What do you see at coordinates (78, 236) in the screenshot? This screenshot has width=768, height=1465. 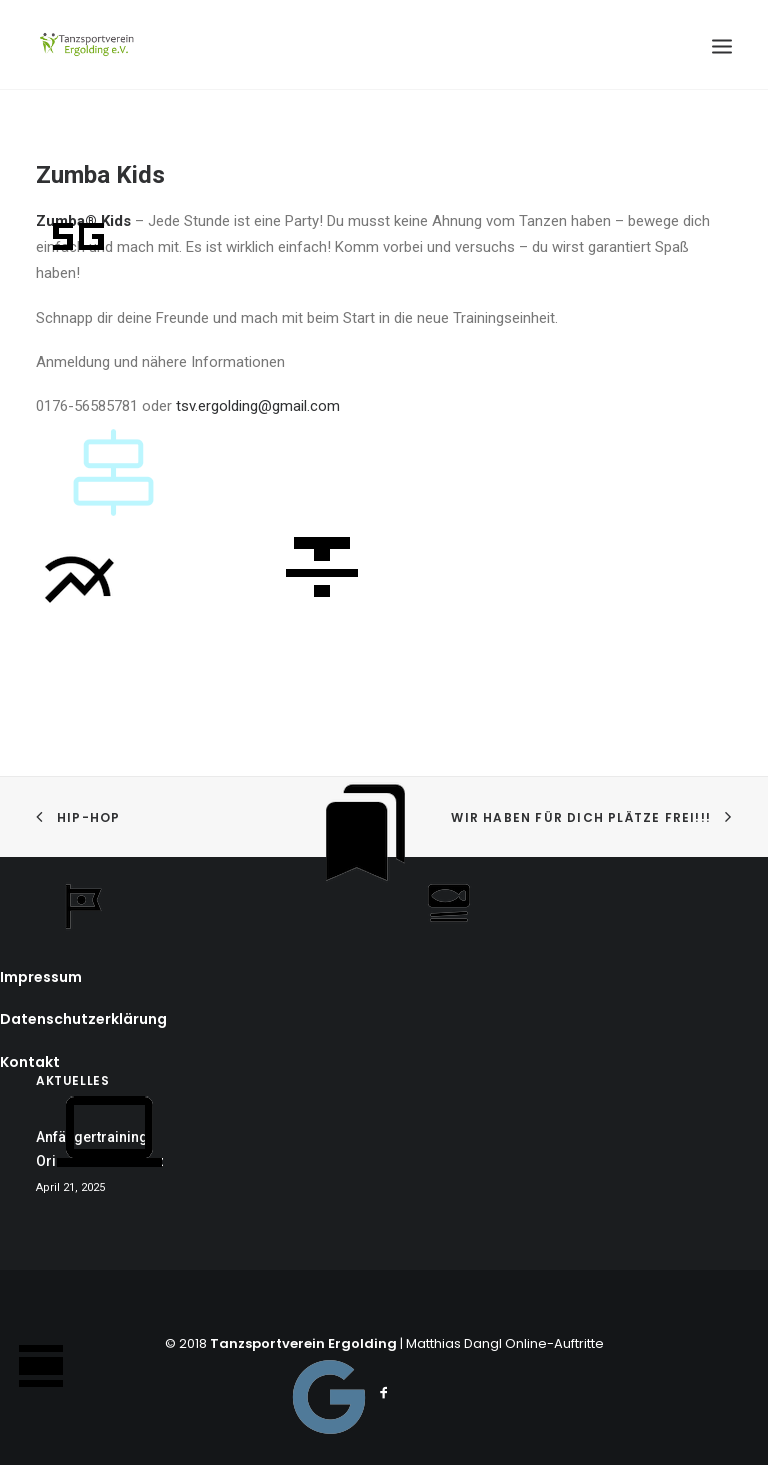 I see `indicates 5G network connectivity status` at bounding box center [78, 236].